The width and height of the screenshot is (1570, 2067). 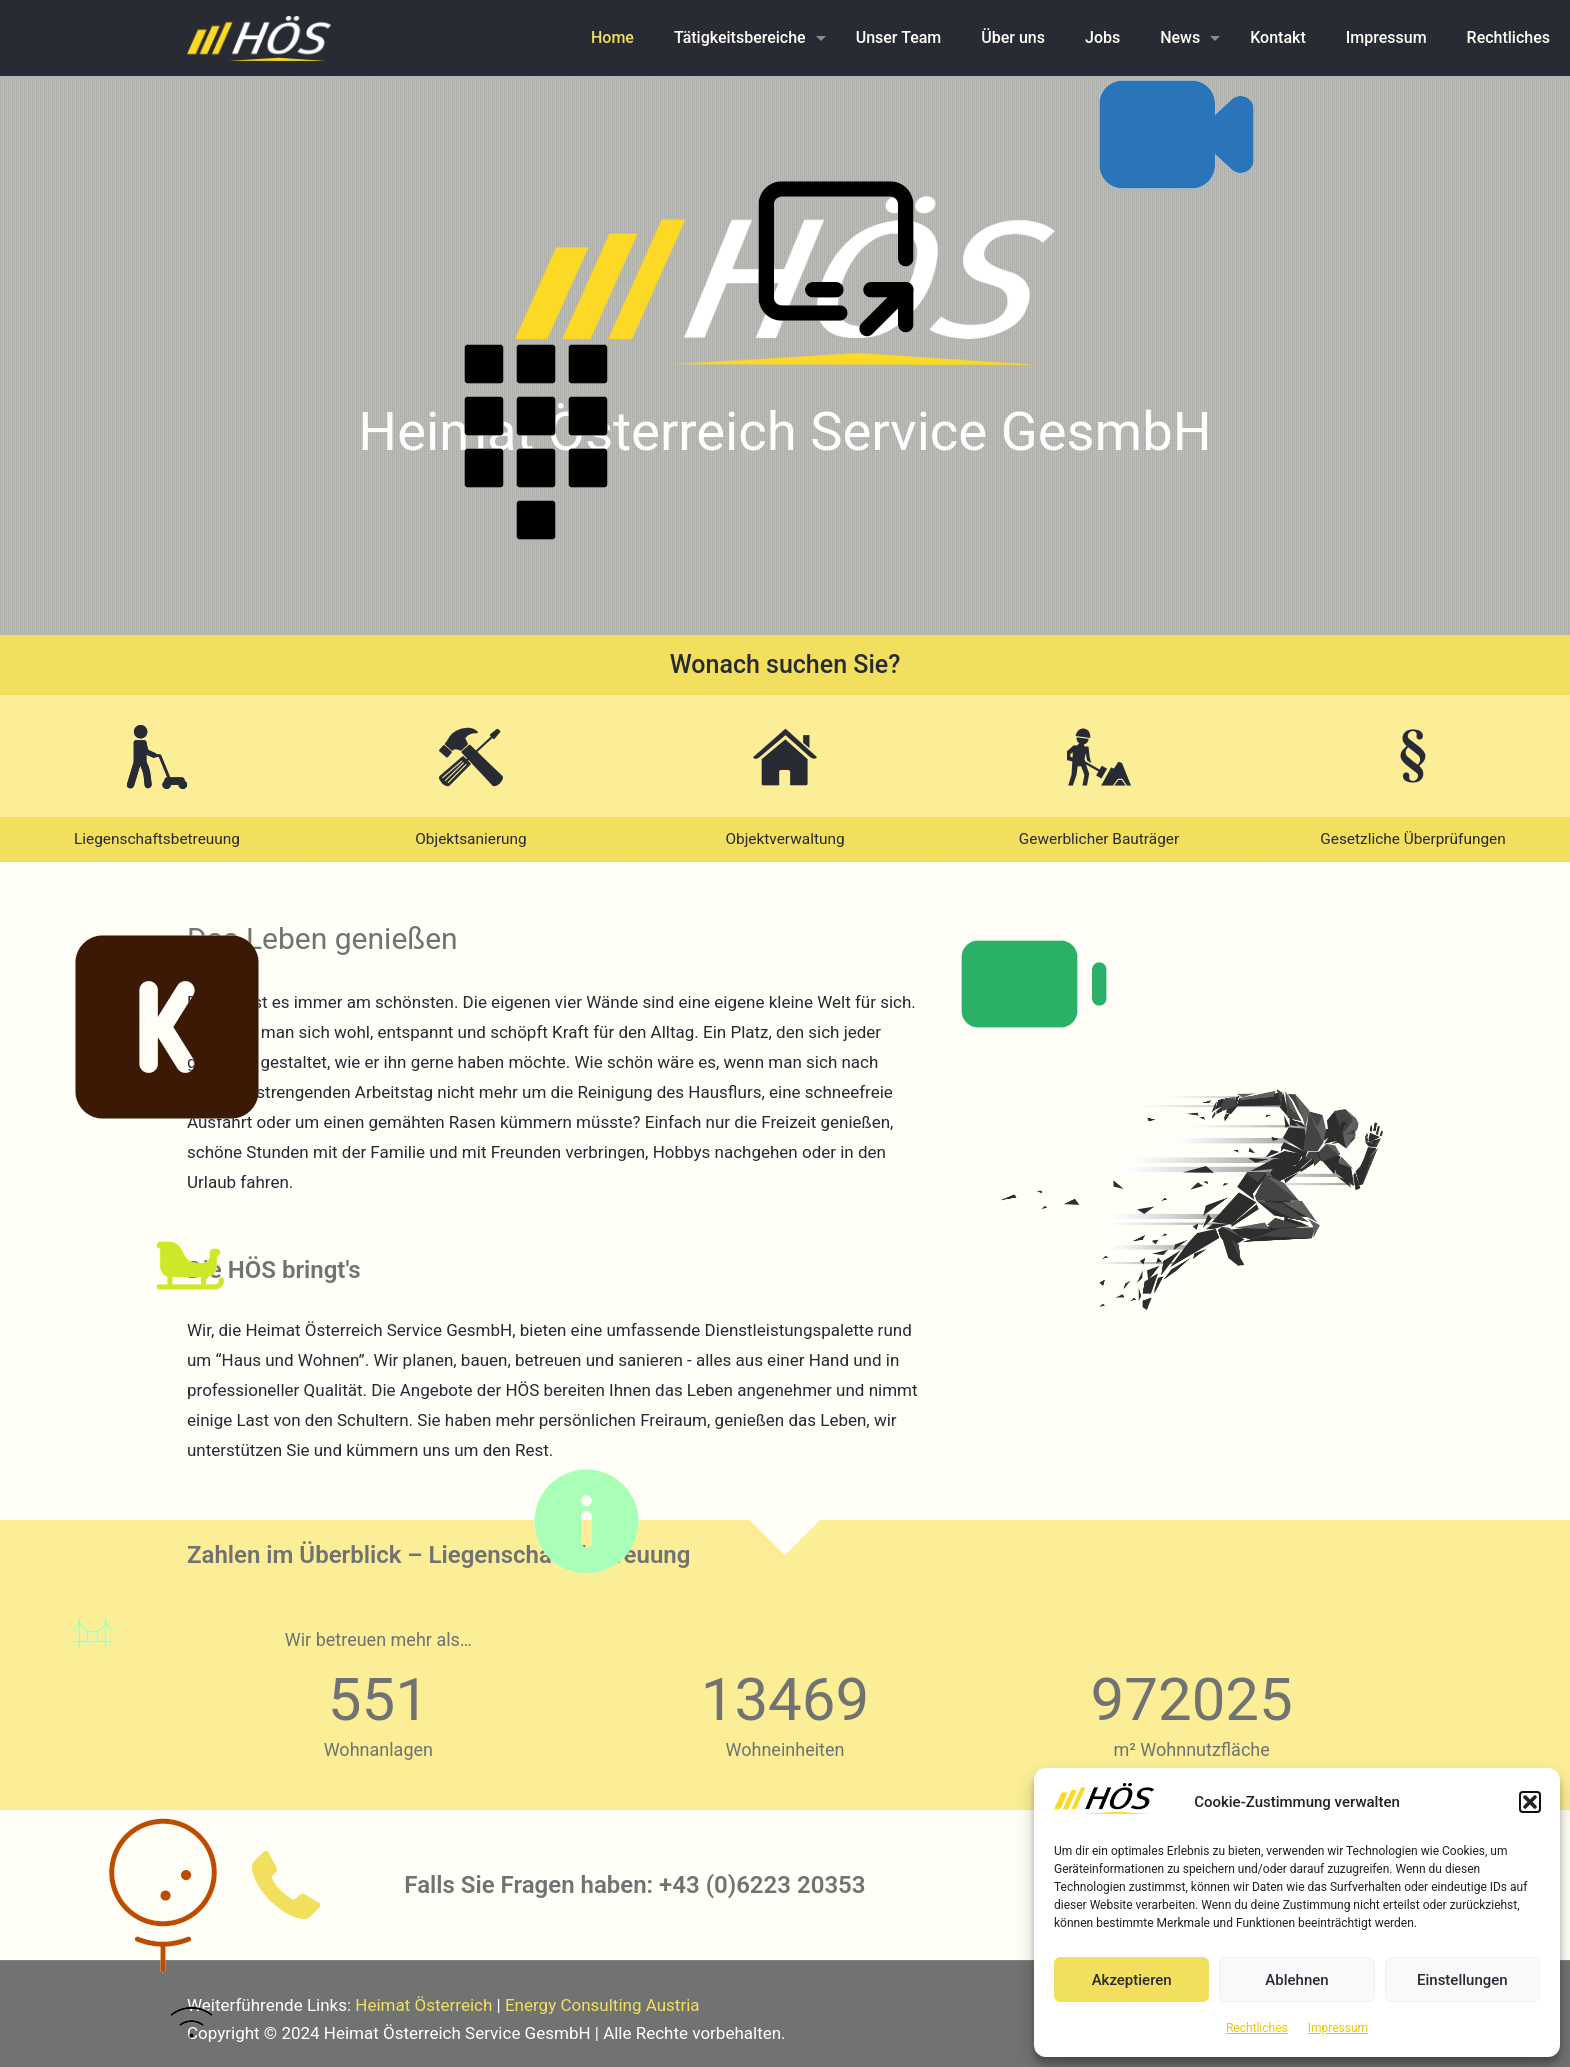 I want to click on start a video call, so click(x=1176, y=134).